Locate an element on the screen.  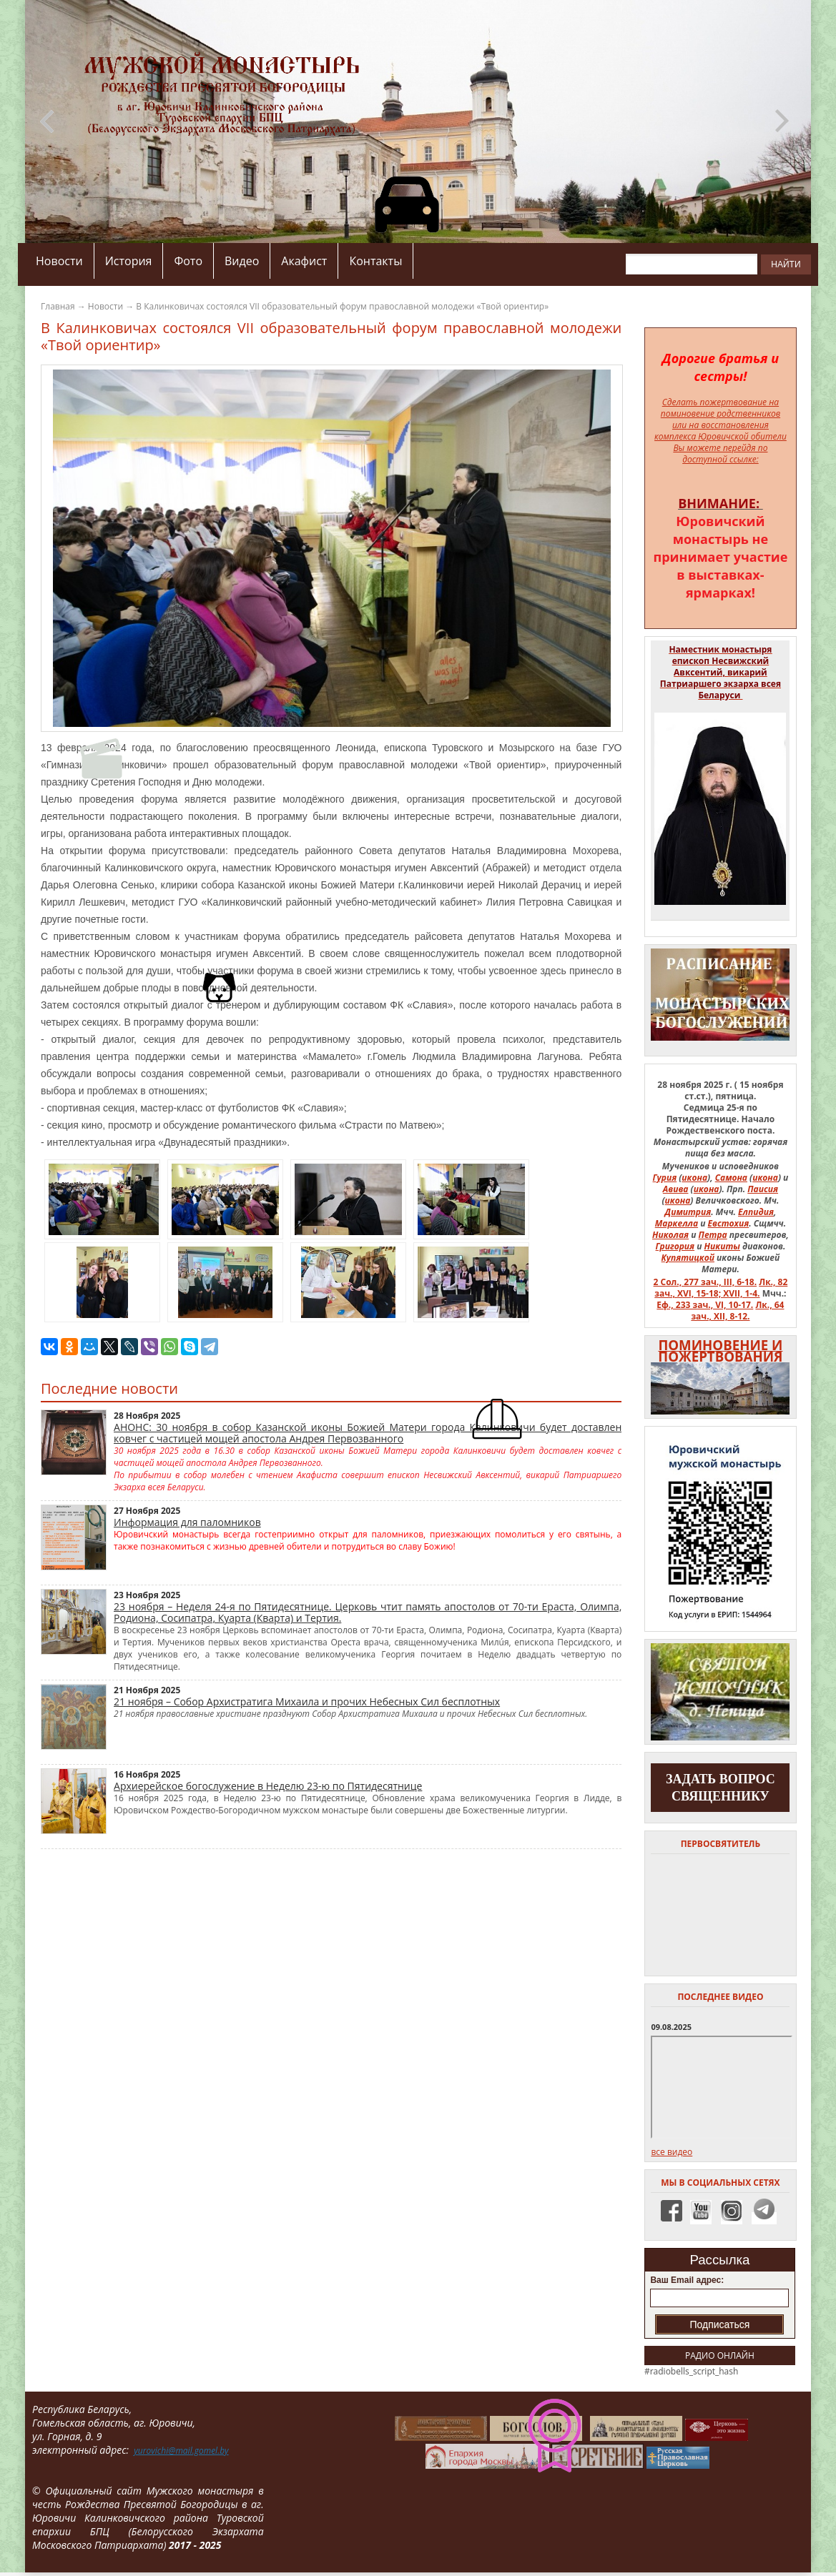
access vehicle or driving settings is located at coordinates (407, 204).